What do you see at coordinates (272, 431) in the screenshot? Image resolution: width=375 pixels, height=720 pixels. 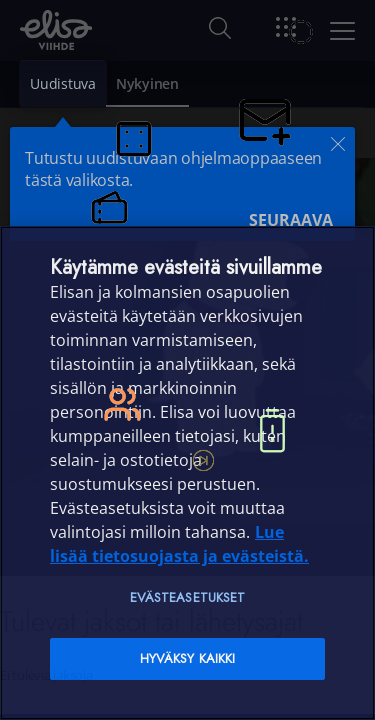 I see `indicates low battery warning` at bounding box center [272, 431].